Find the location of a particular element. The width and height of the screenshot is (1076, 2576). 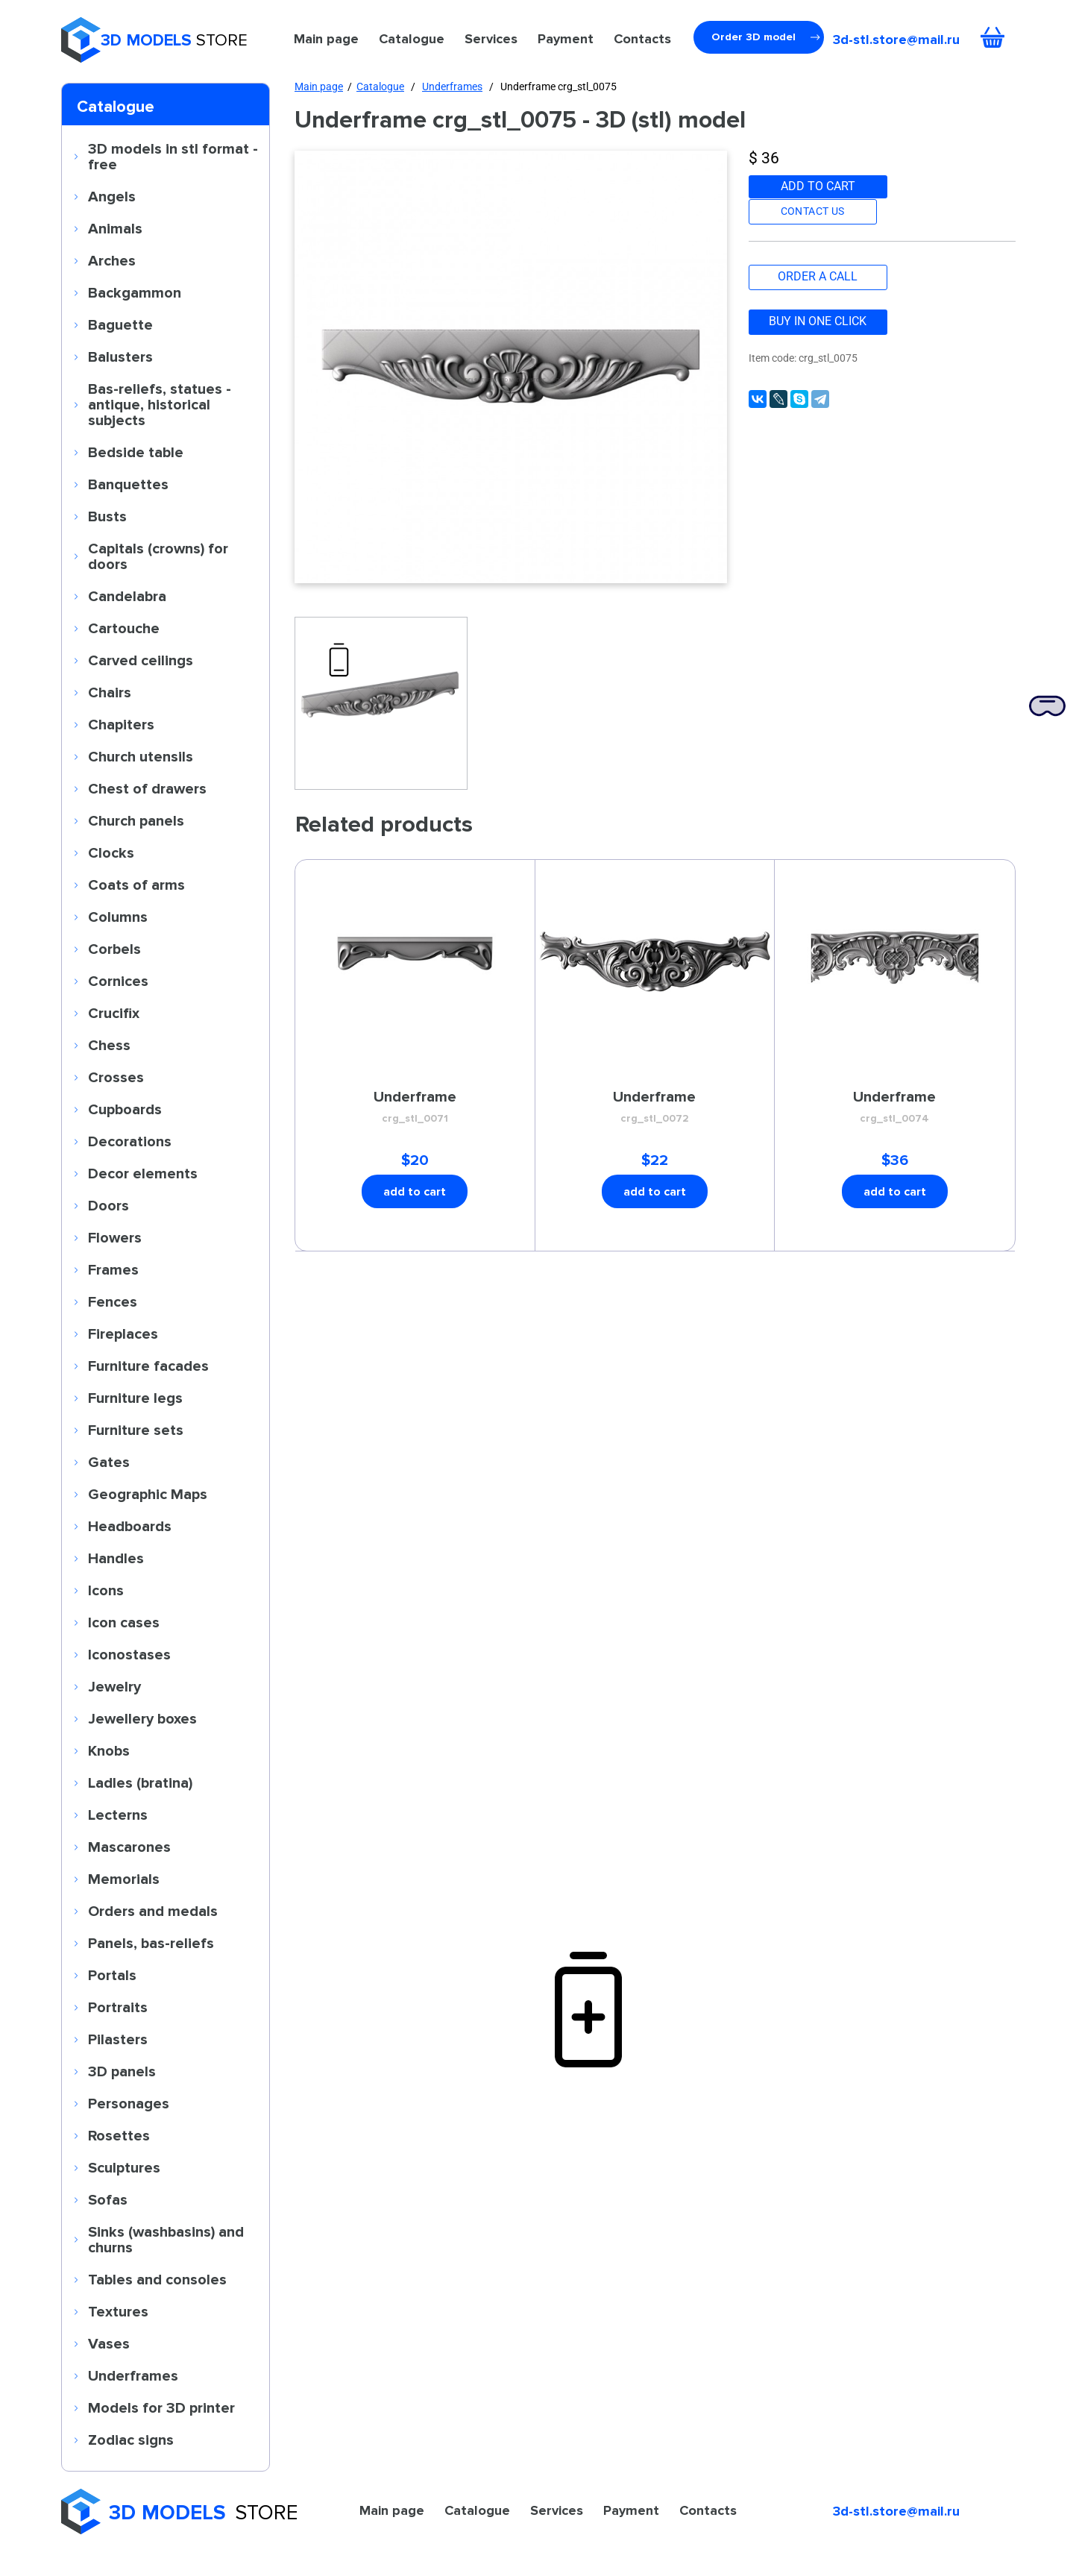

add a new battery or power source is located at coordinates (588, 2011).